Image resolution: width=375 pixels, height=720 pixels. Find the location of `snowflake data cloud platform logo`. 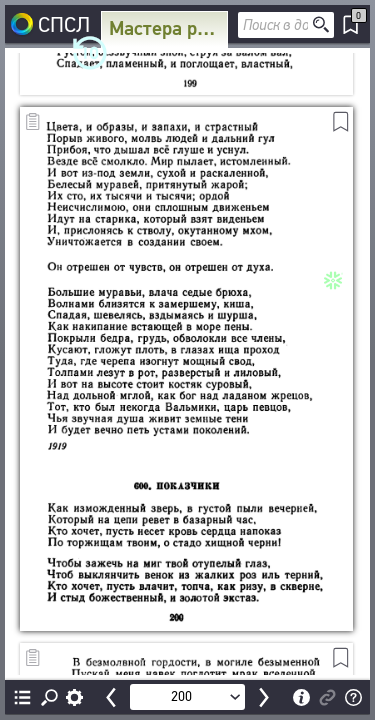

snowflake data cloud platform logo is located at coordinates (333, 280).